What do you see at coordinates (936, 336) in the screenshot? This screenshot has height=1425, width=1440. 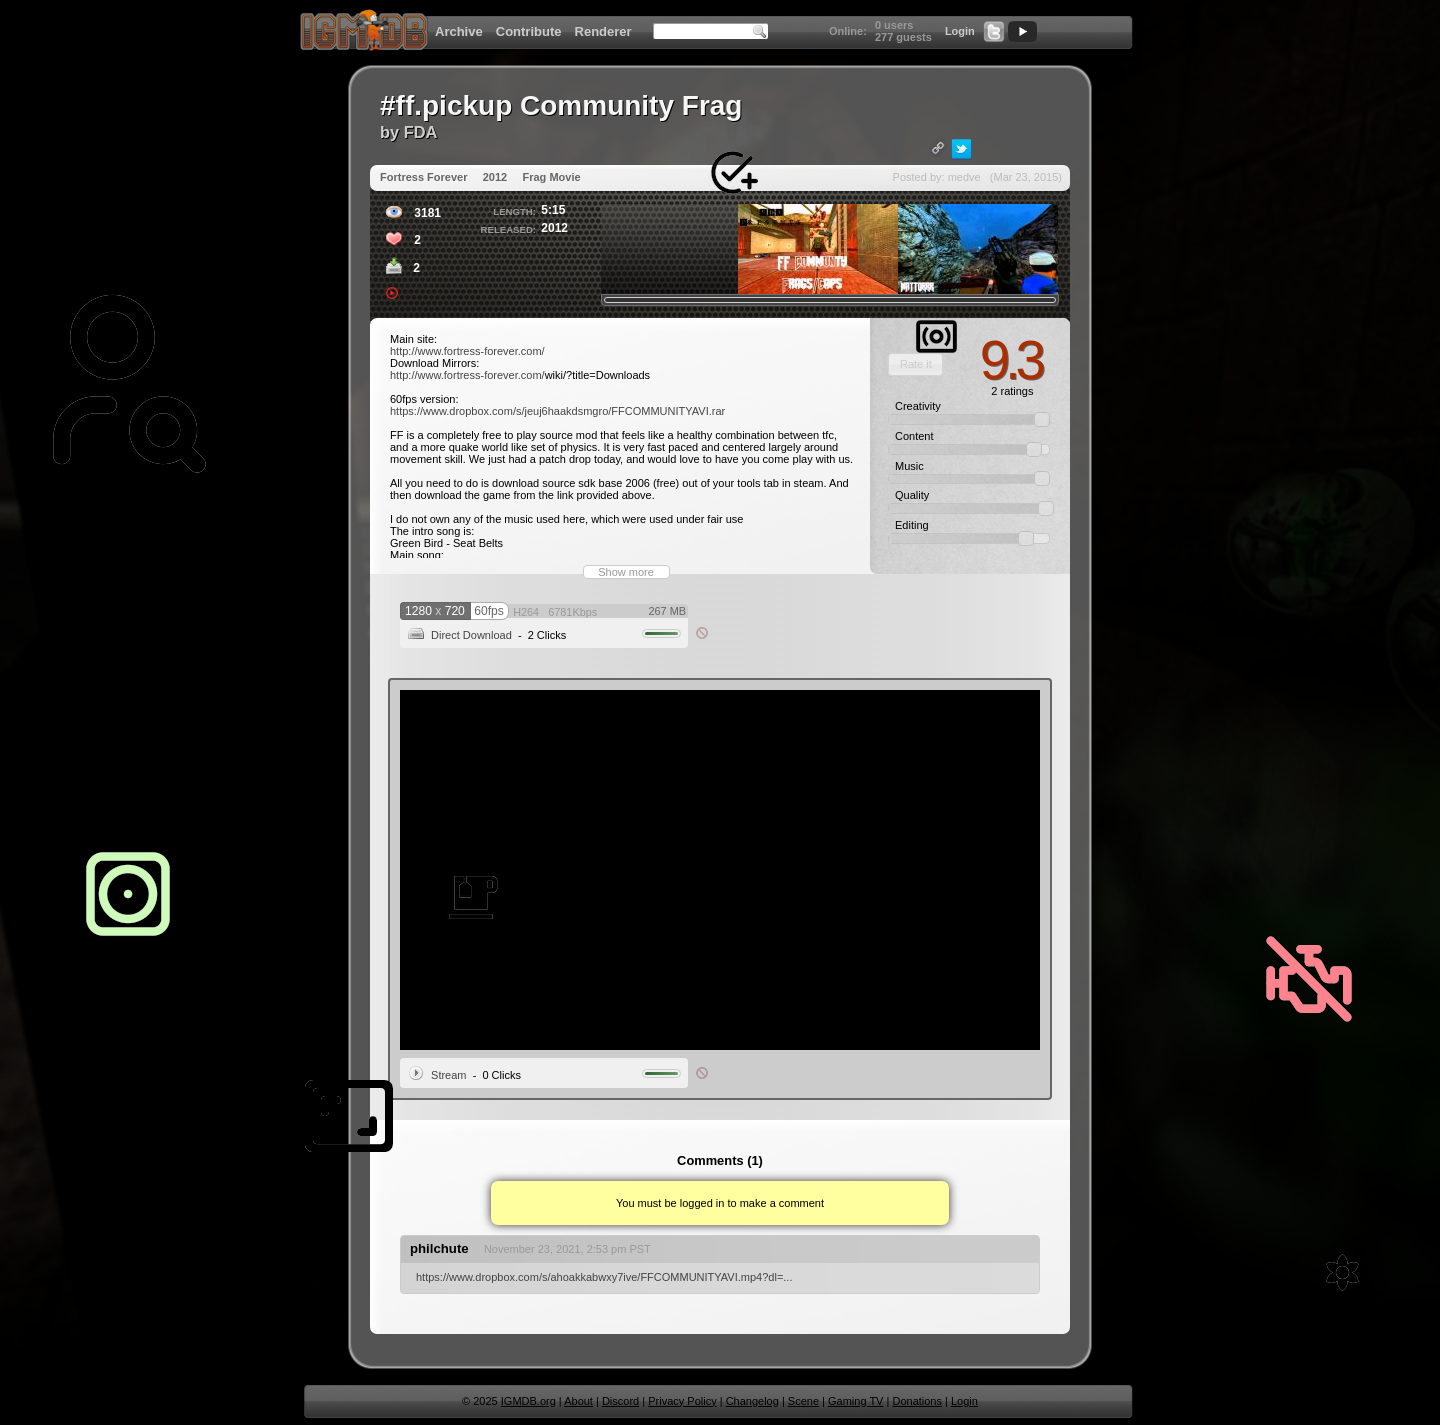 I see `enable surround sound audio` at bounding box center [936, 336].